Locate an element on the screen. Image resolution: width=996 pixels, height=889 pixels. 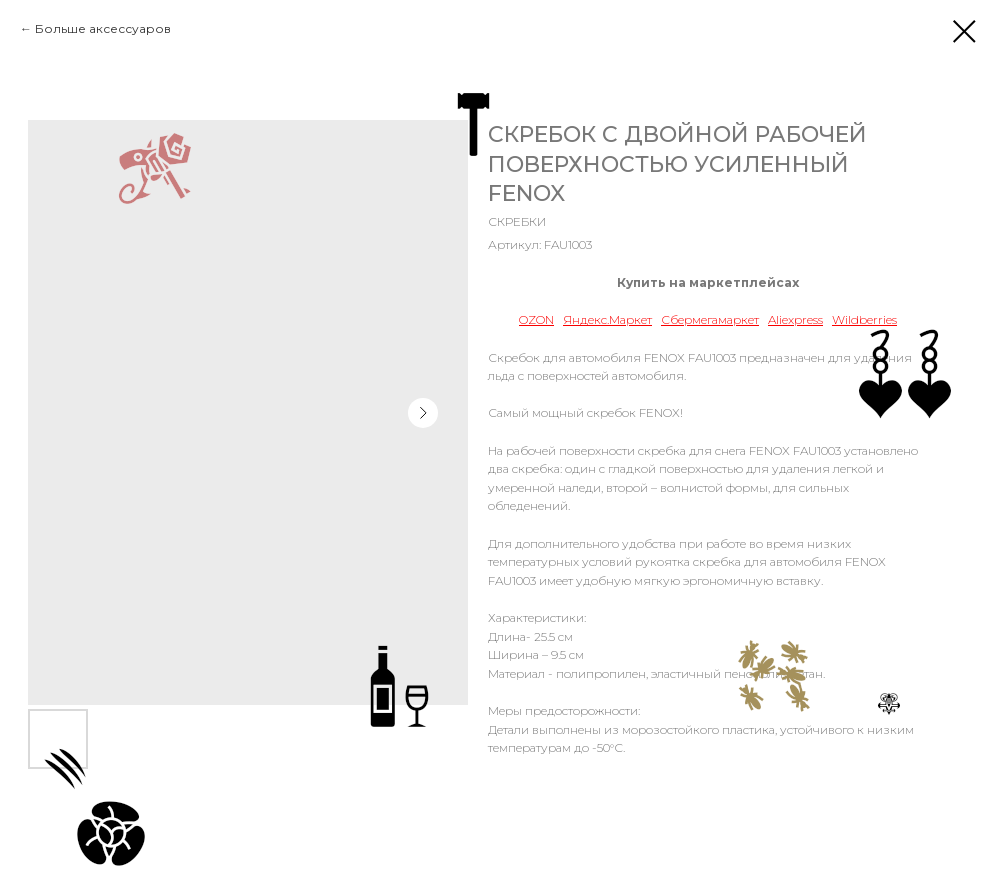
indicates damage or attack action in a game is located at coordinates (65, 769).